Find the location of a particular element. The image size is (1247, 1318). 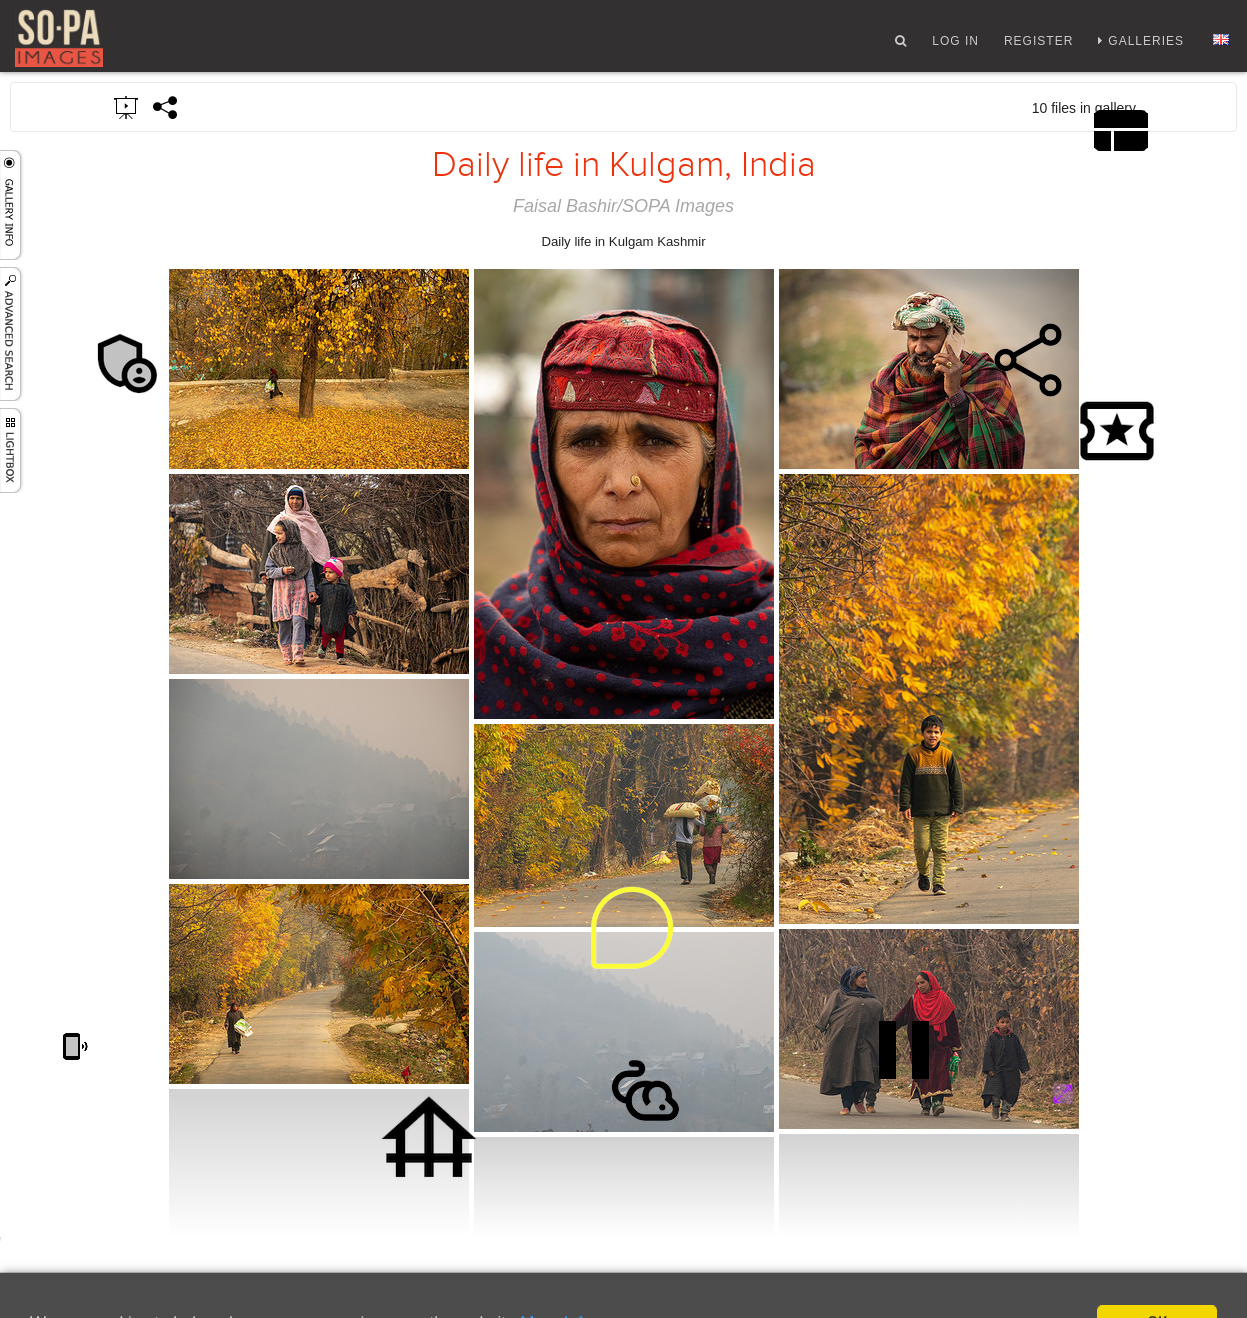

view local events or entertainment is located at coordinates (1117, 431).